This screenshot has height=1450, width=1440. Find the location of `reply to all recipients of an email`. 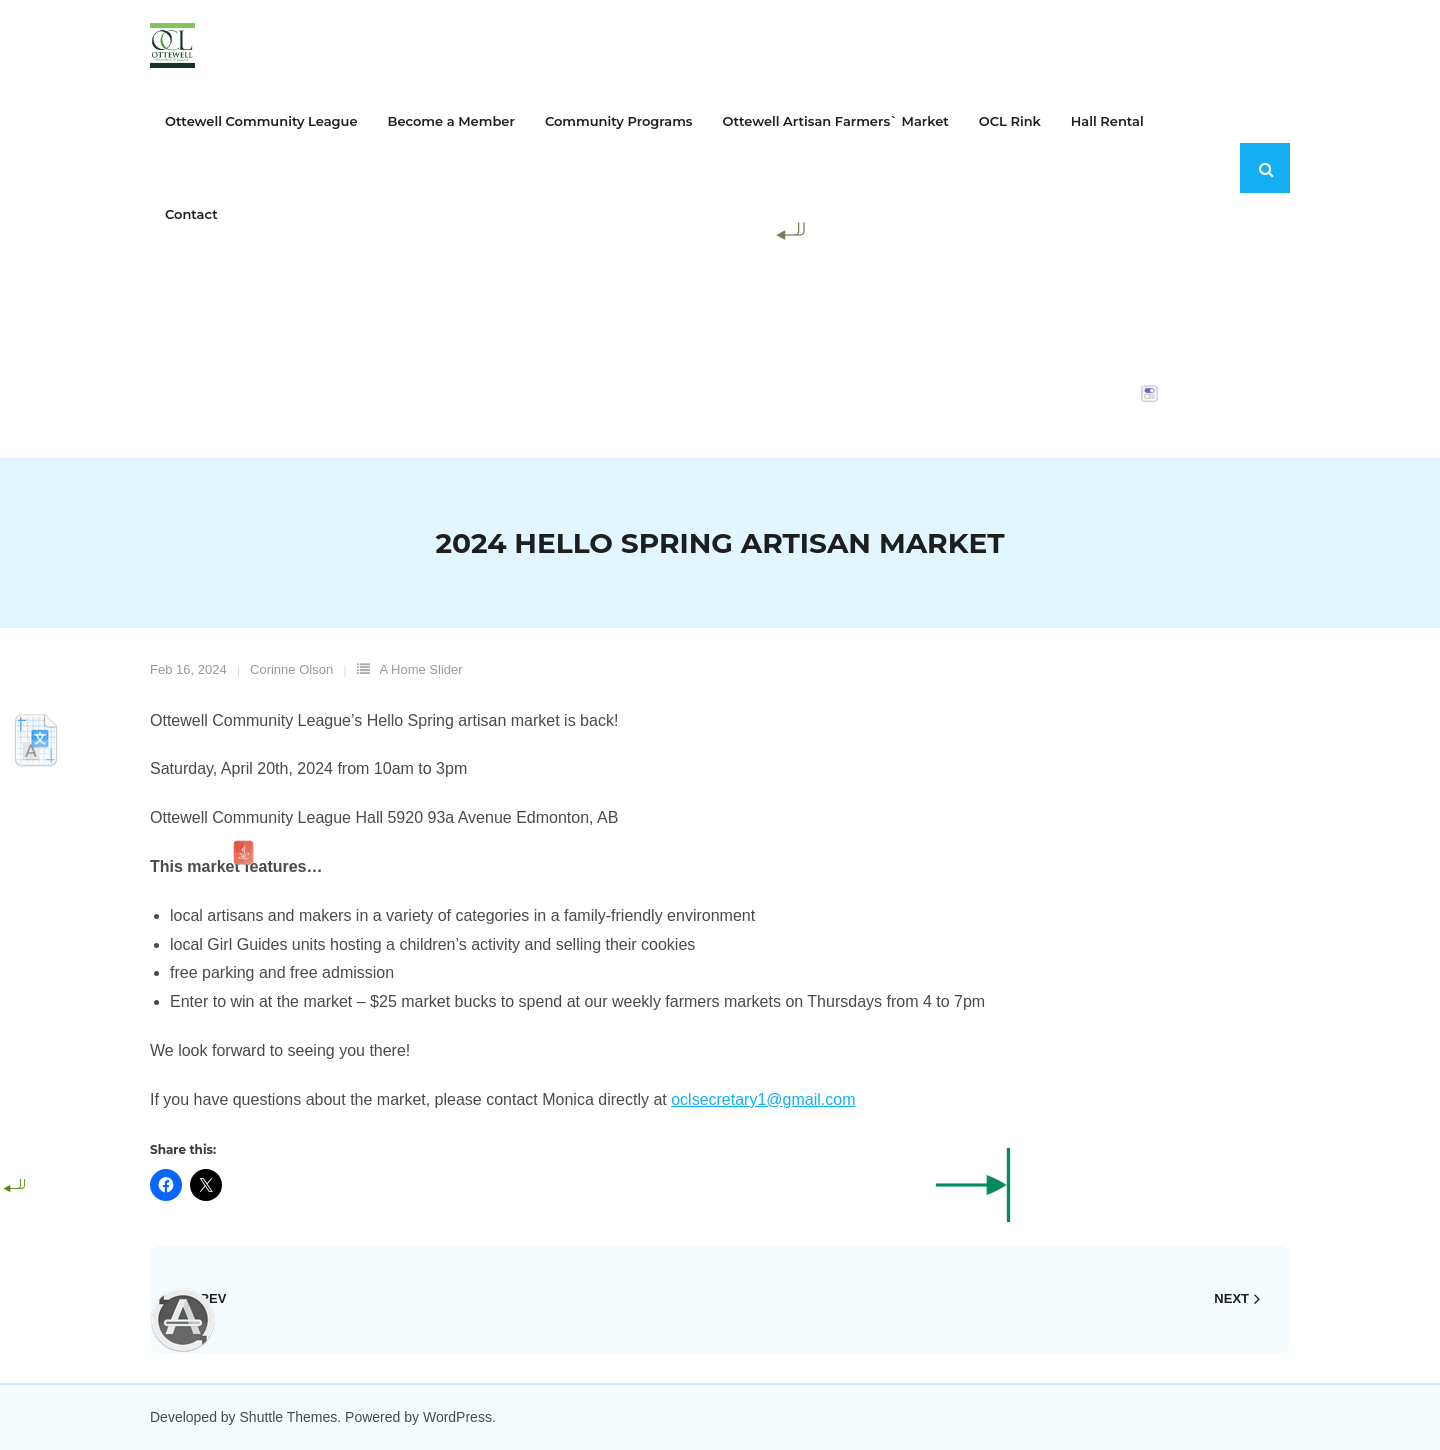

reply to all recipients of an email is located at coordinates (790, 229).